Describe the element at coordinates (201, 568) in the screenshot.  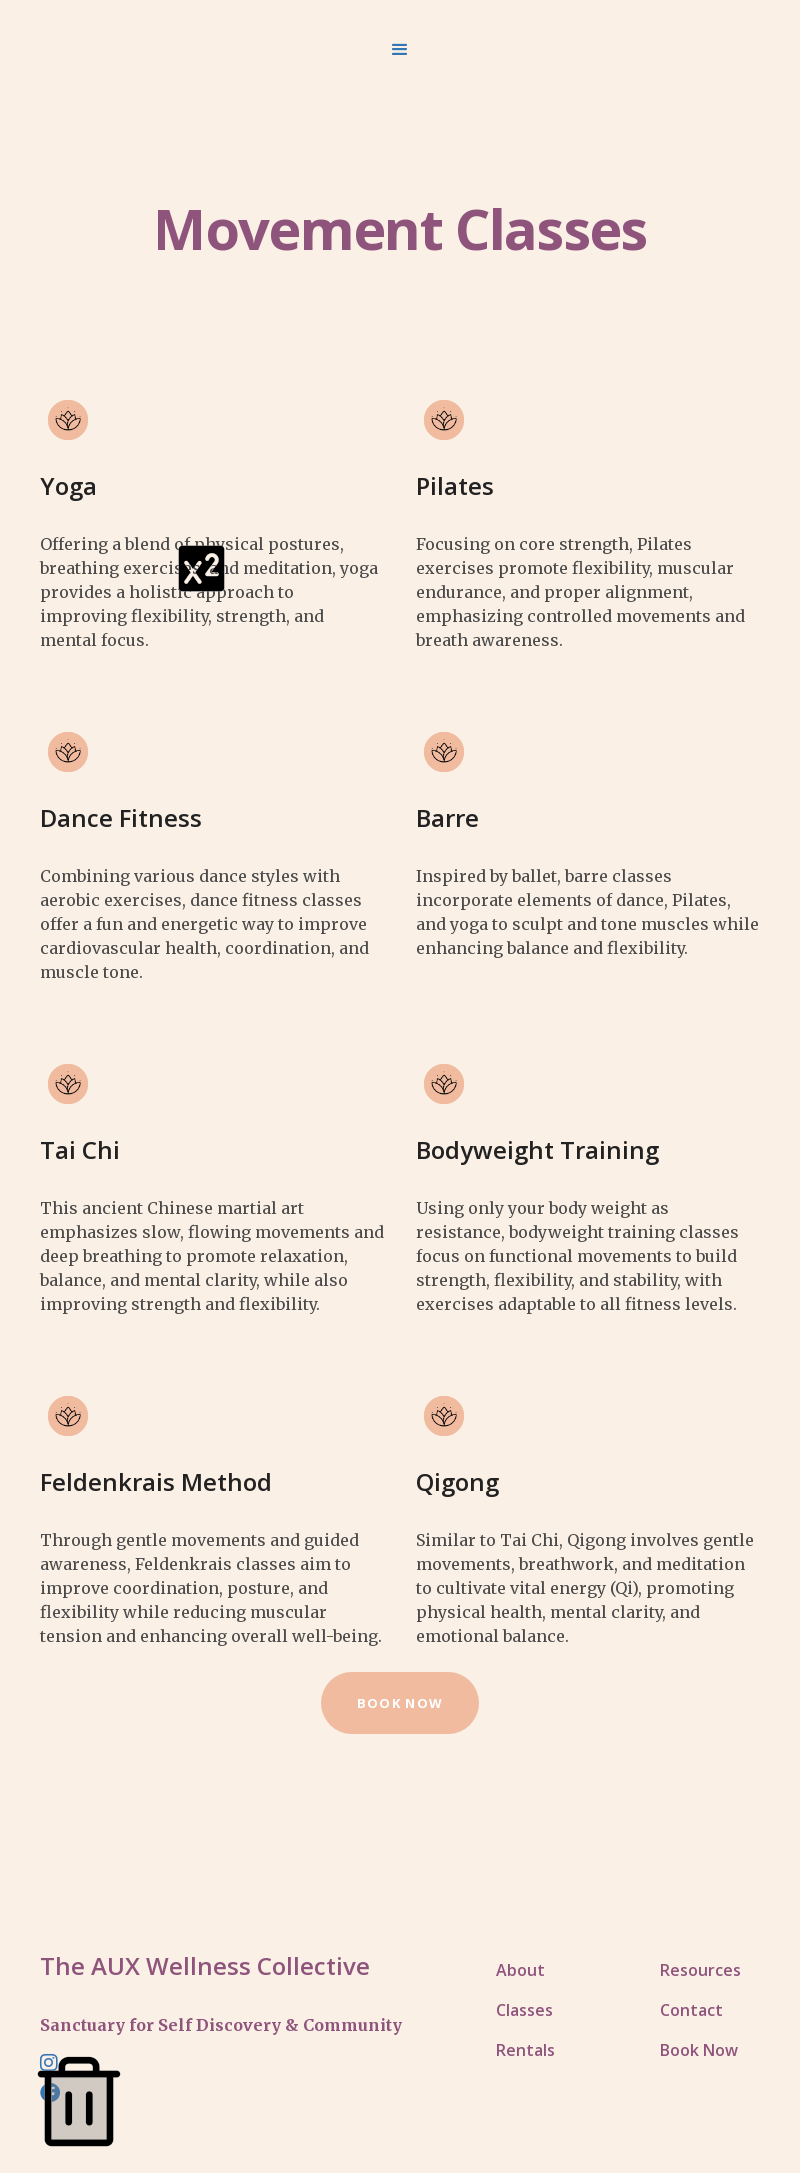
I see `apply superscript formatting to selected text` at that location.